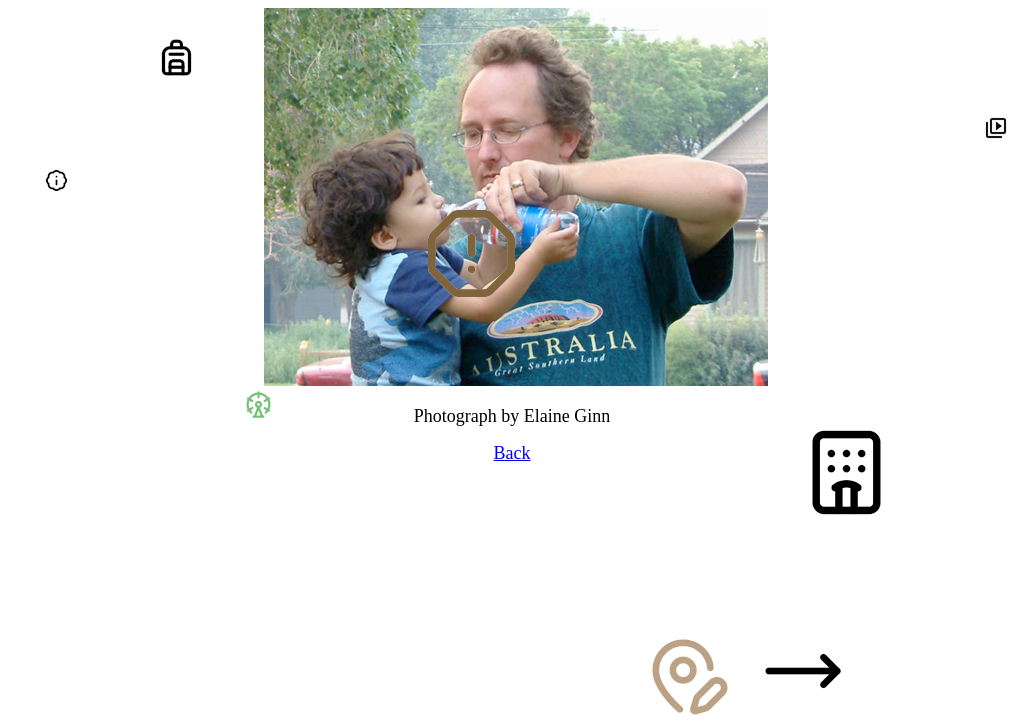 The image size is (1024, 720). What do you see at coordinates (471, 253) in the screenshot?
I see `indicates a critical warning or error state` at bounding box center [471, 253].